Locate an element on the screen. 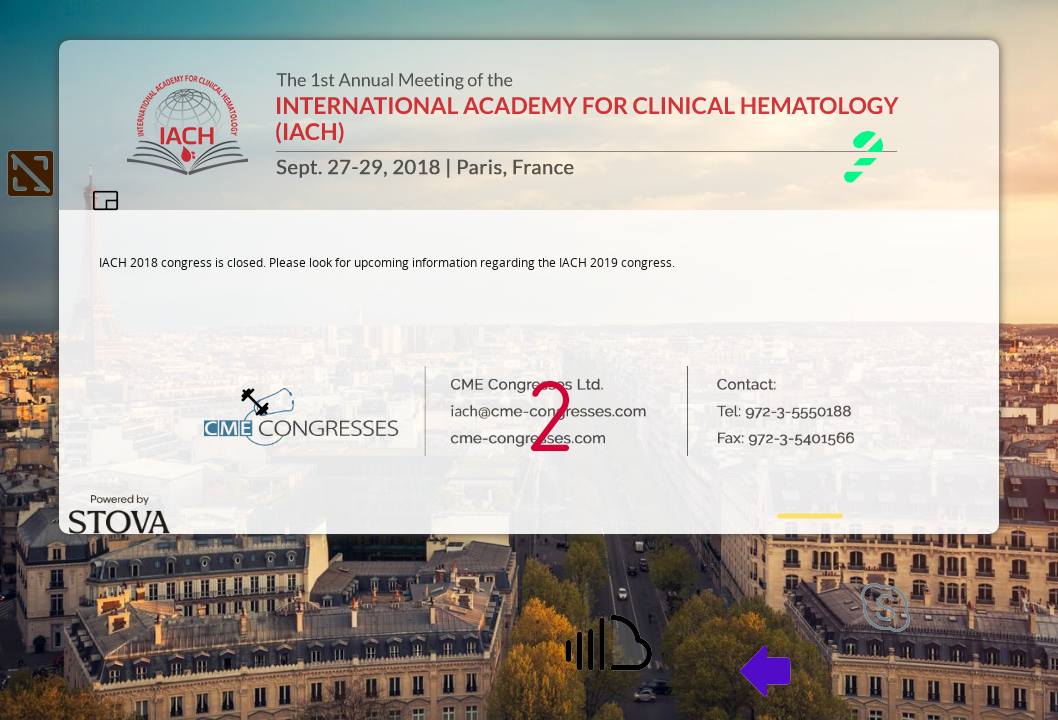  indicates holiday or seasonal content is located at coordinates (862, 158).